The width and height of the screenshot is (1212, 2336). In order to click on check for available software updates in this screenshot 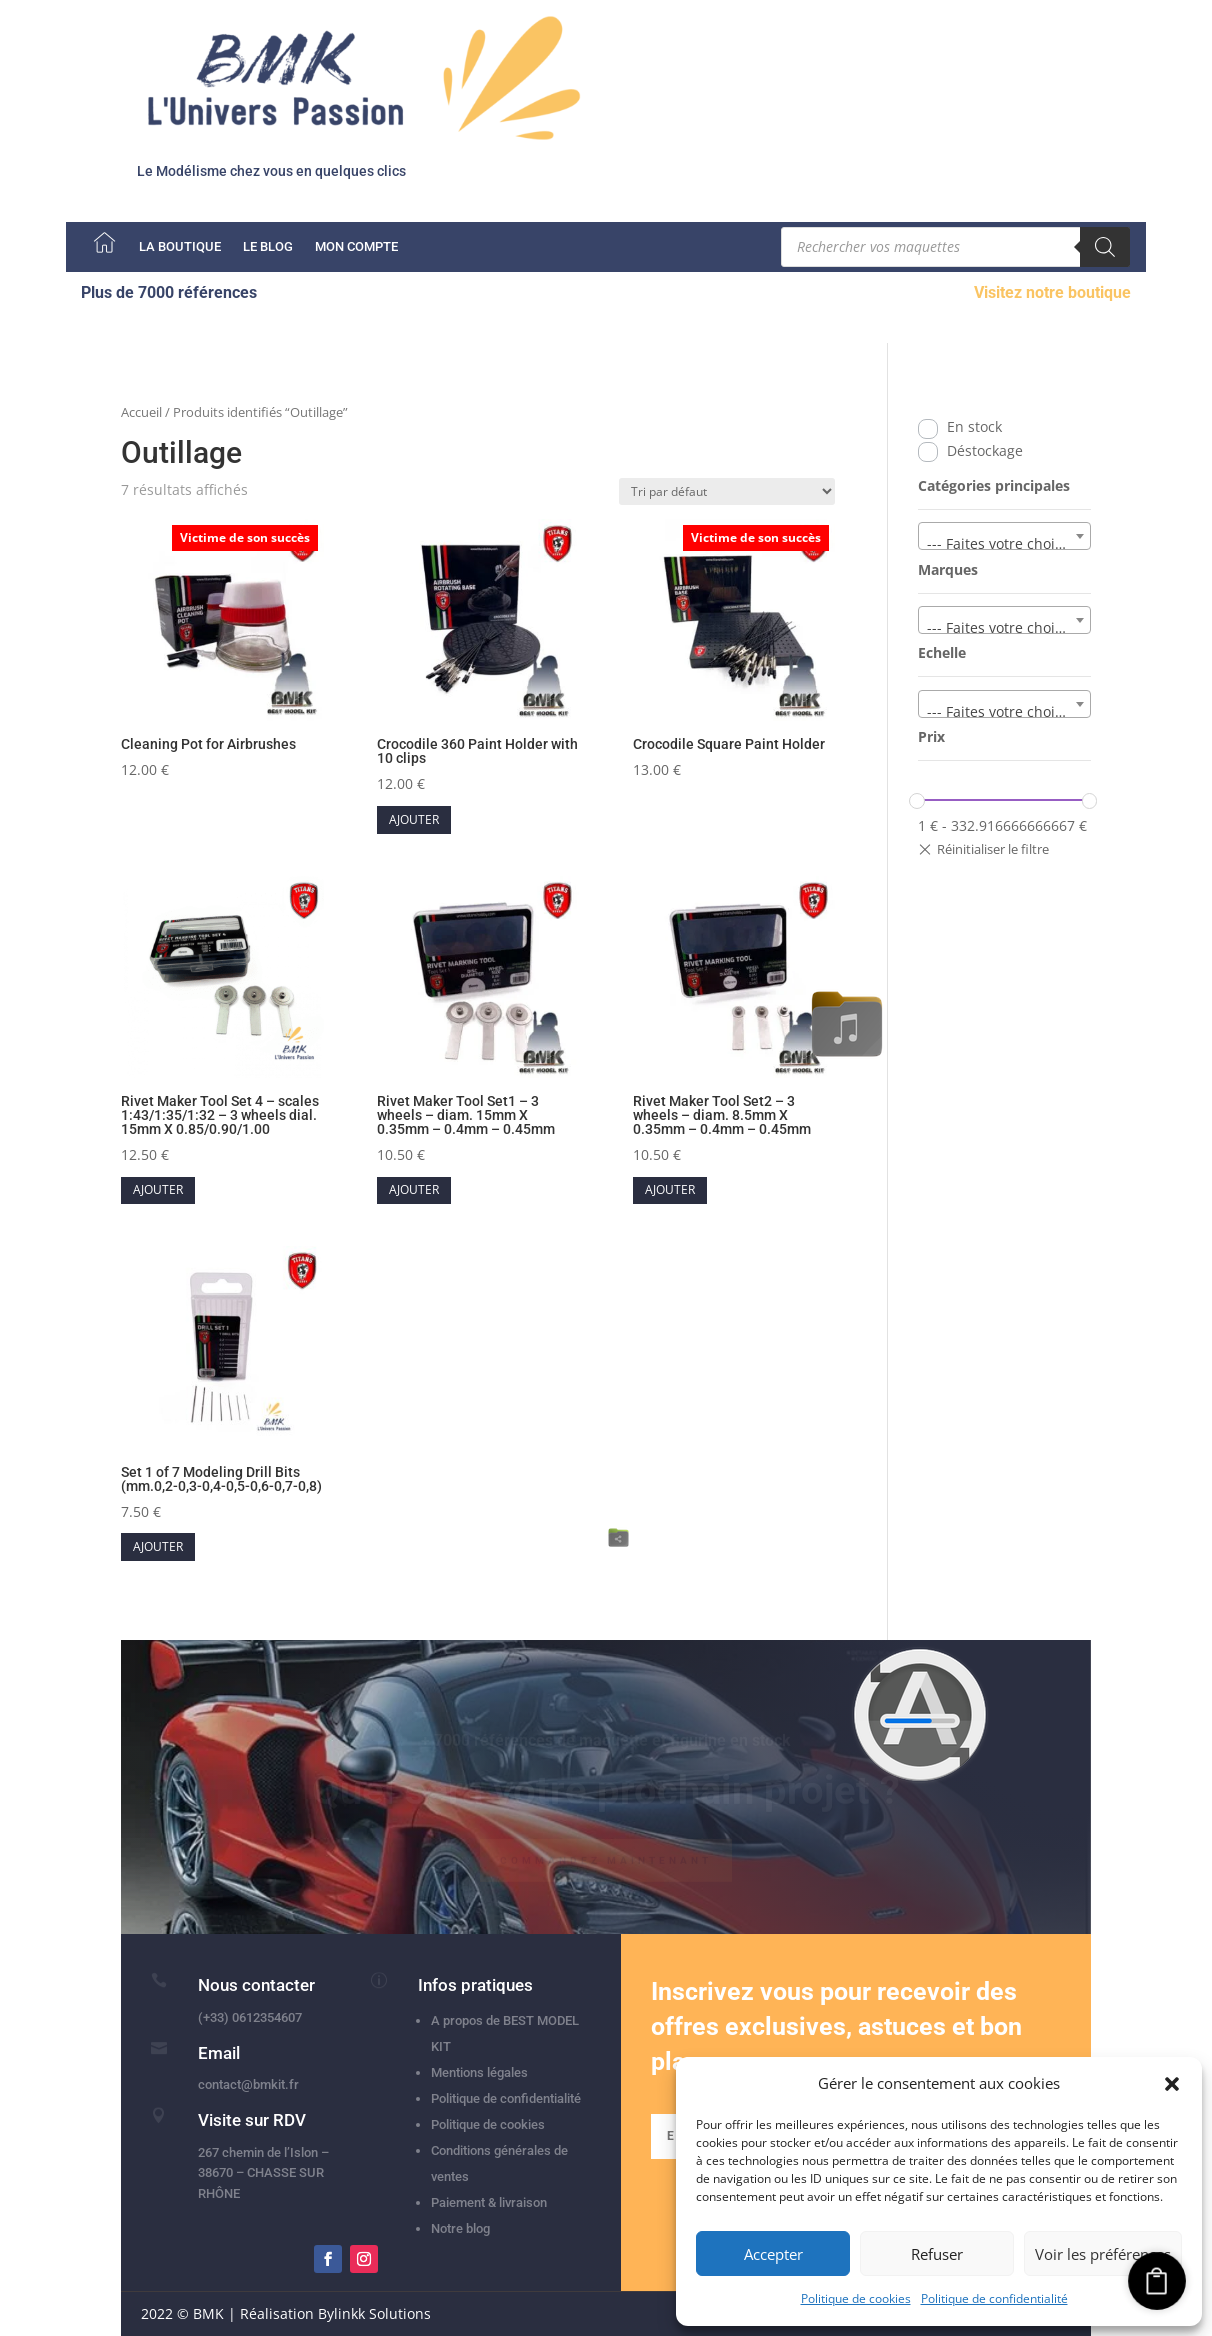, I will do `click(920, 1715)`.